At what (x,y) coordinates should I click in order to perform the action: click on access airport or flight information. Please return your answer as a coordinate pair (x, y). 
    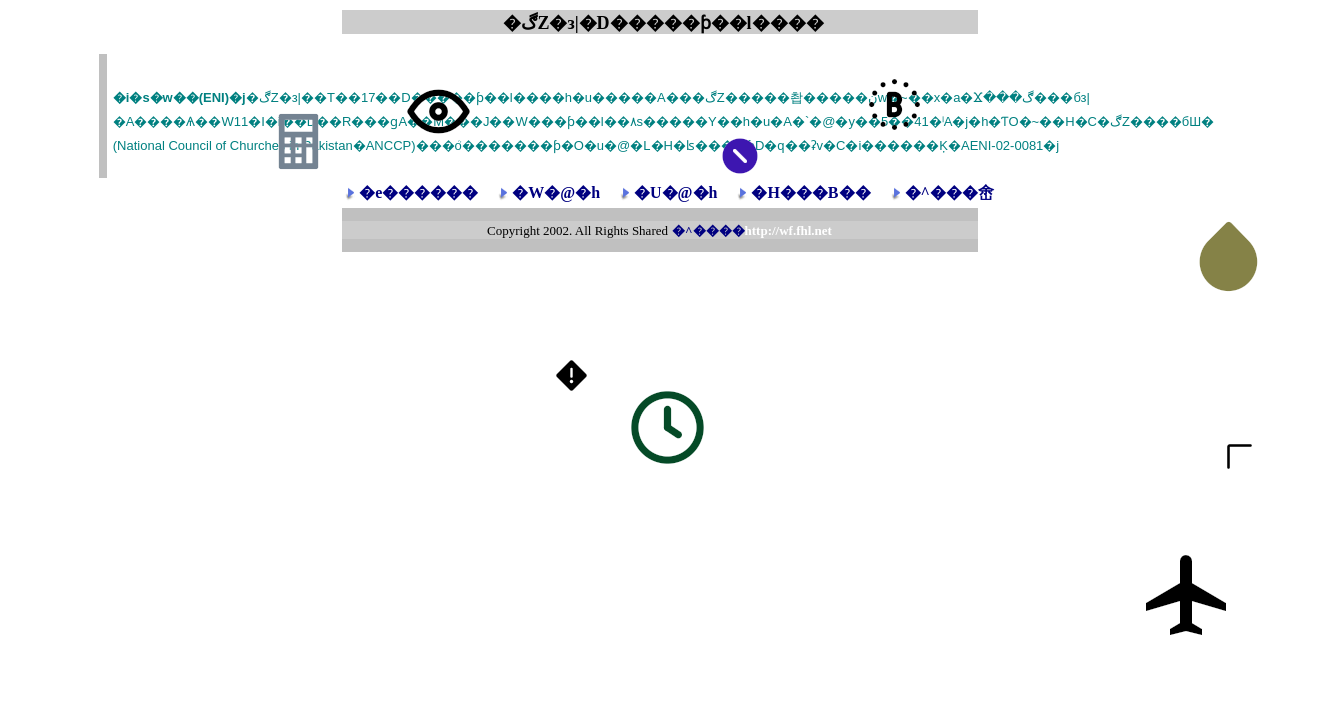
    Looking at the image, I should click on (1186, 595).